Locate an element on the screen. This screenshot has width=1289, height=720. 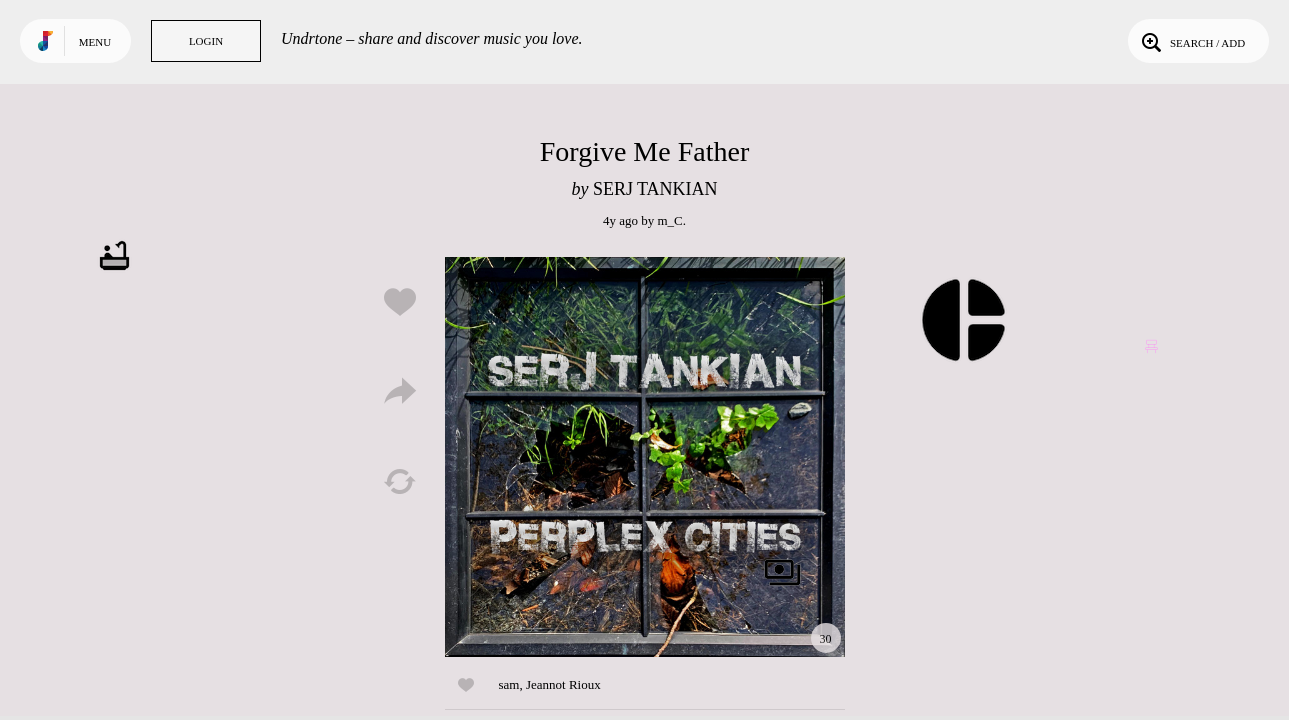
browse furniture or seating options is located at coordinates (1151, 346).